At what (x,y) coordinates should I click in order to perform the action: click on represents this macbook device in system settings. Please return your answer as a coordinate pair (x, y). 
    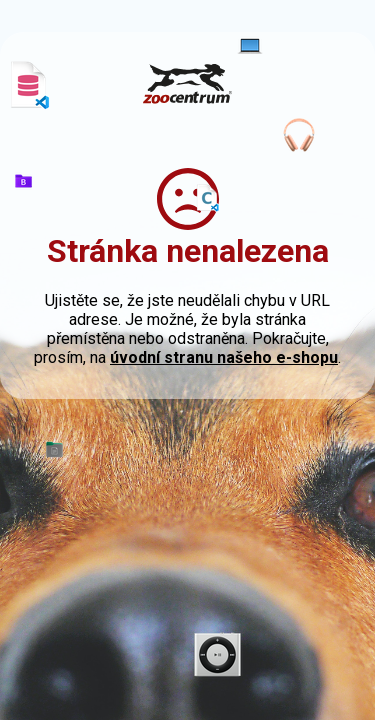
    Looking at the image, I should click on (250, 44).